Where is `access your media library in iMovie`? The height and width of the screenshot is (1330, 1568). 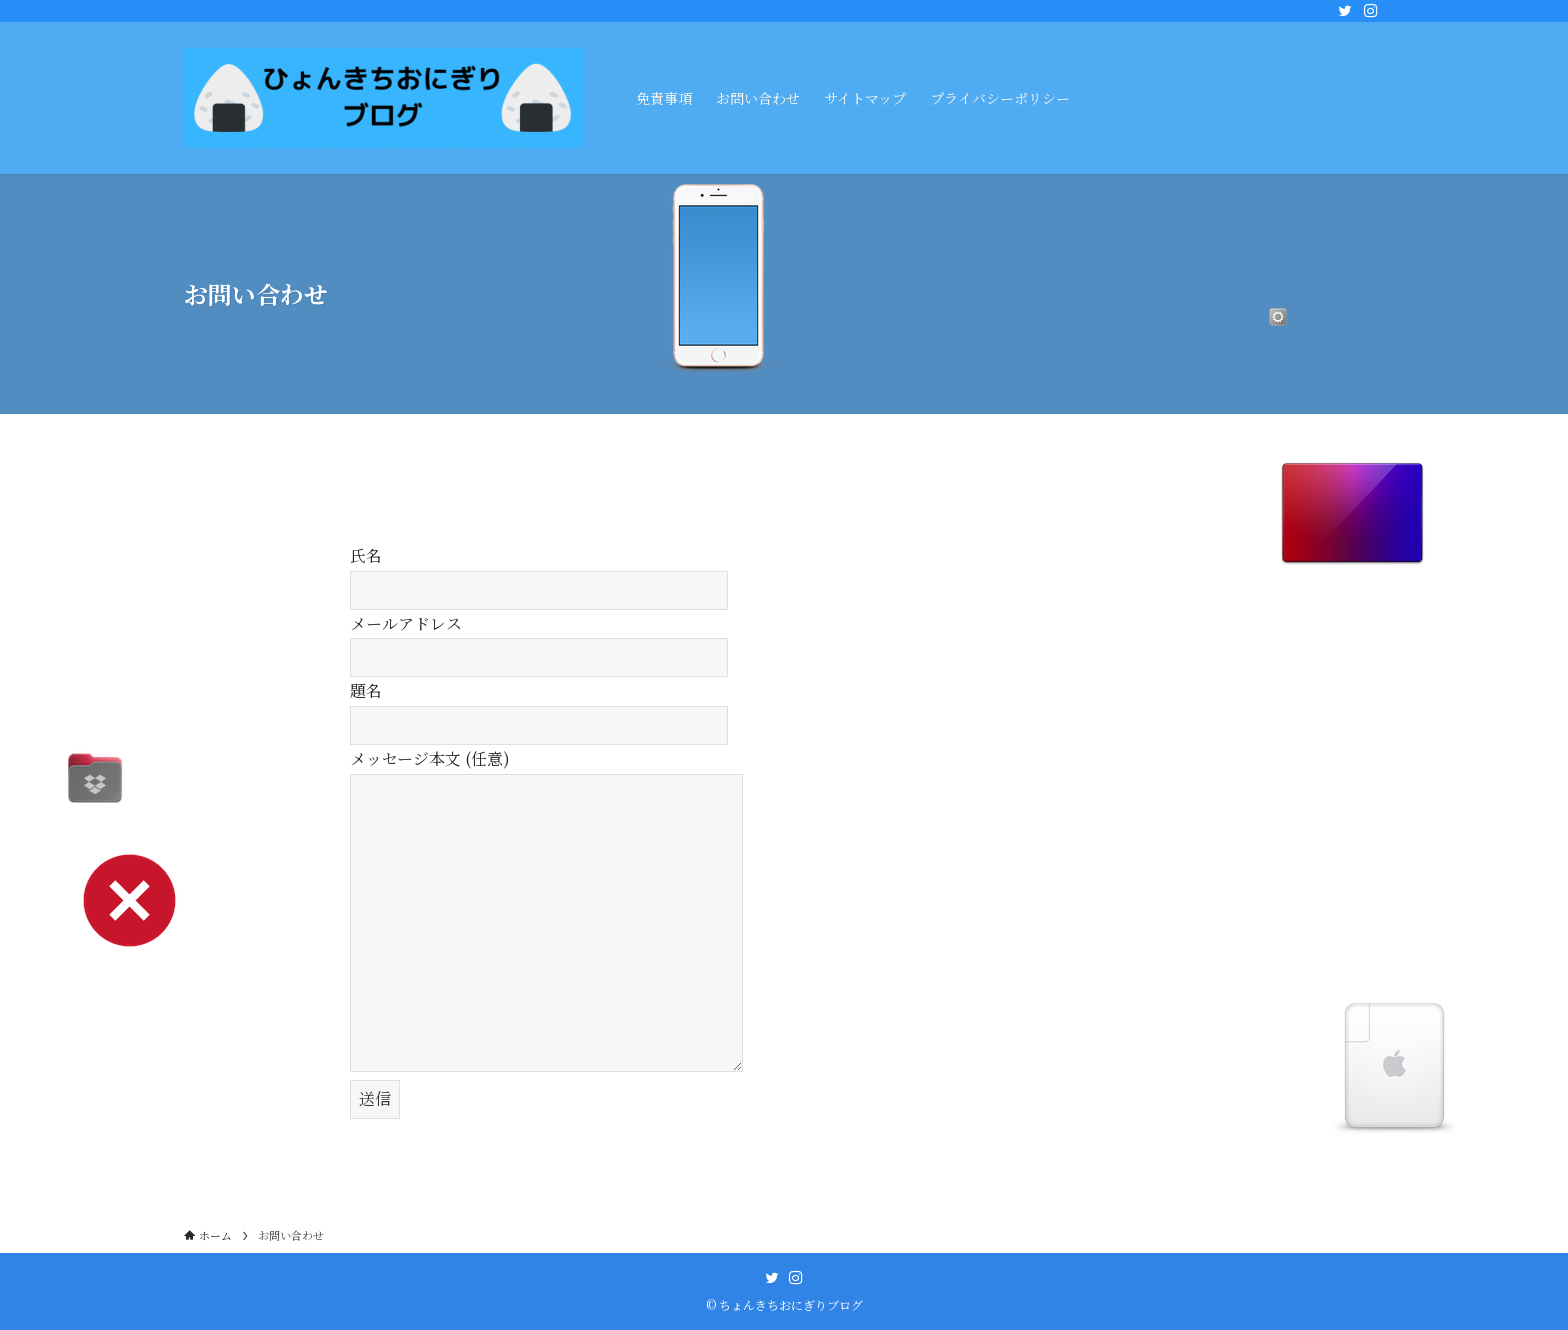 access your media library in iMovie is located at coordinates (1352, 512).